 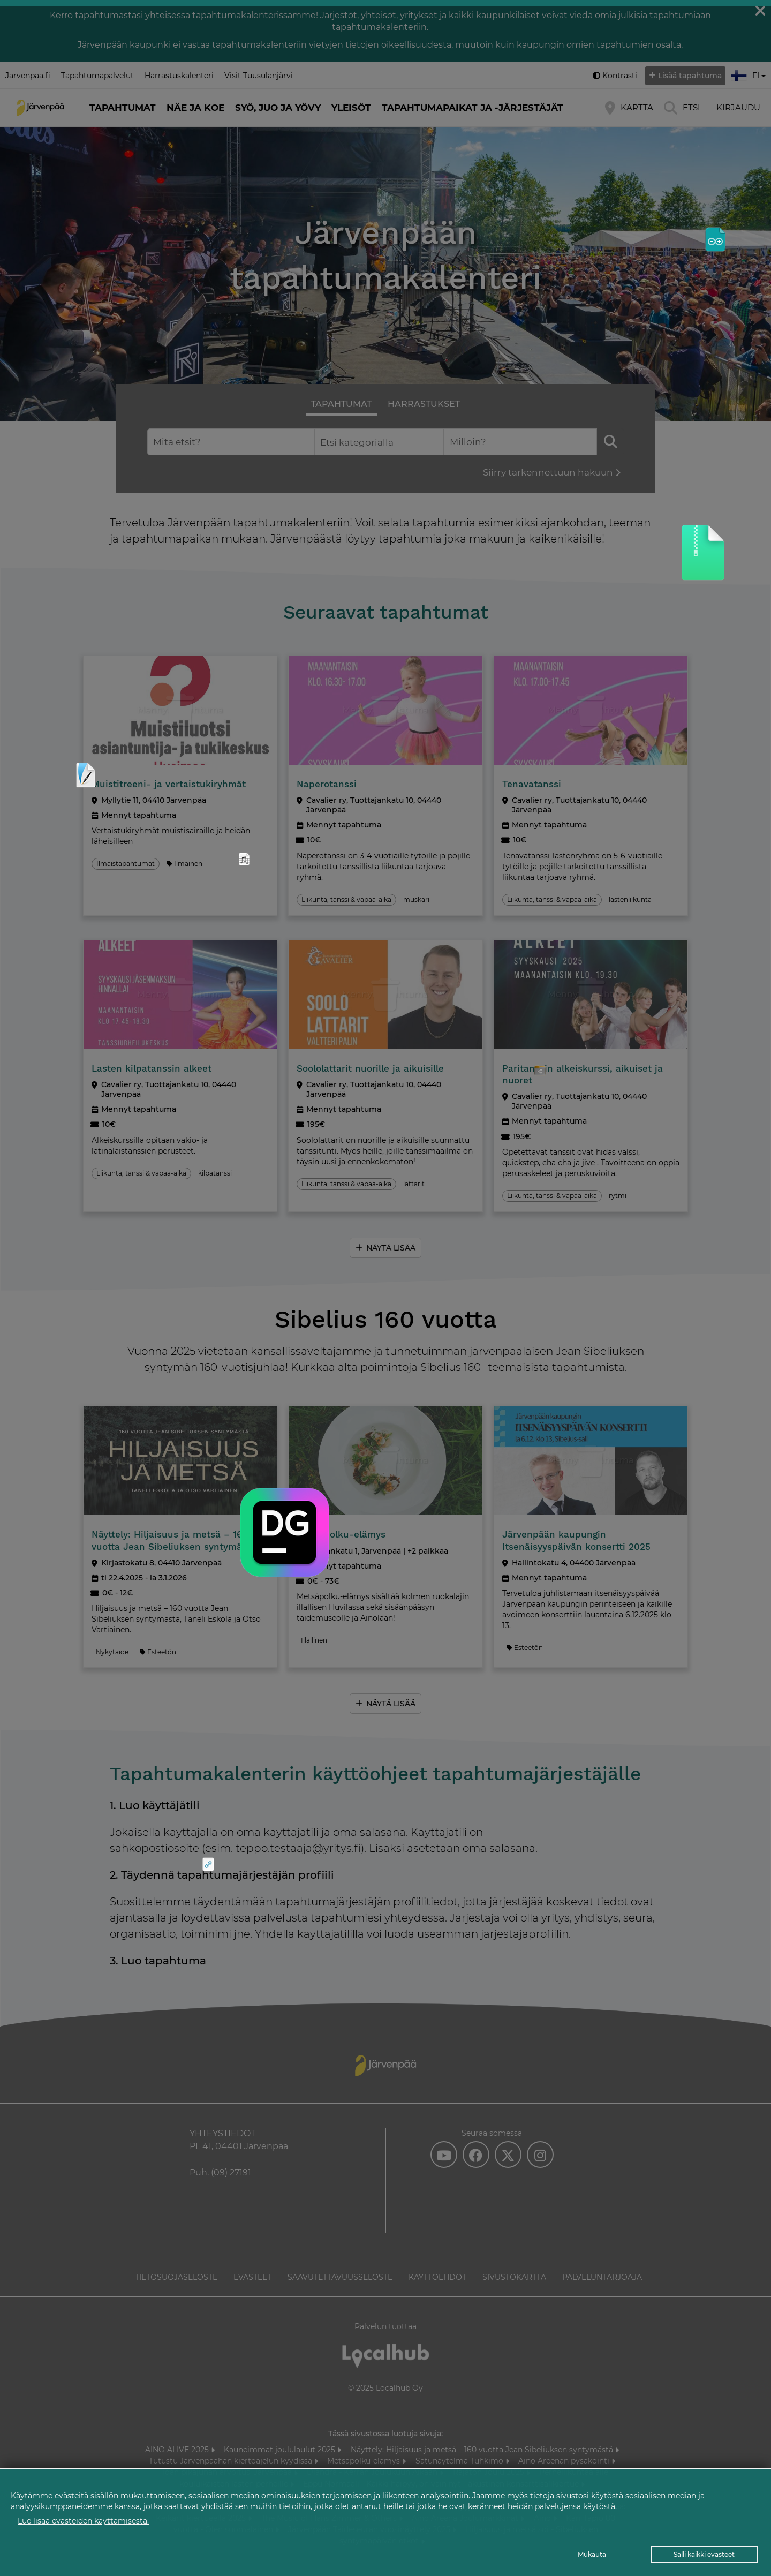 What do you see at coordinates (284, 1532) in the screenshot?
I see `open datagrip database ide` at bounding box center [284, 1532].